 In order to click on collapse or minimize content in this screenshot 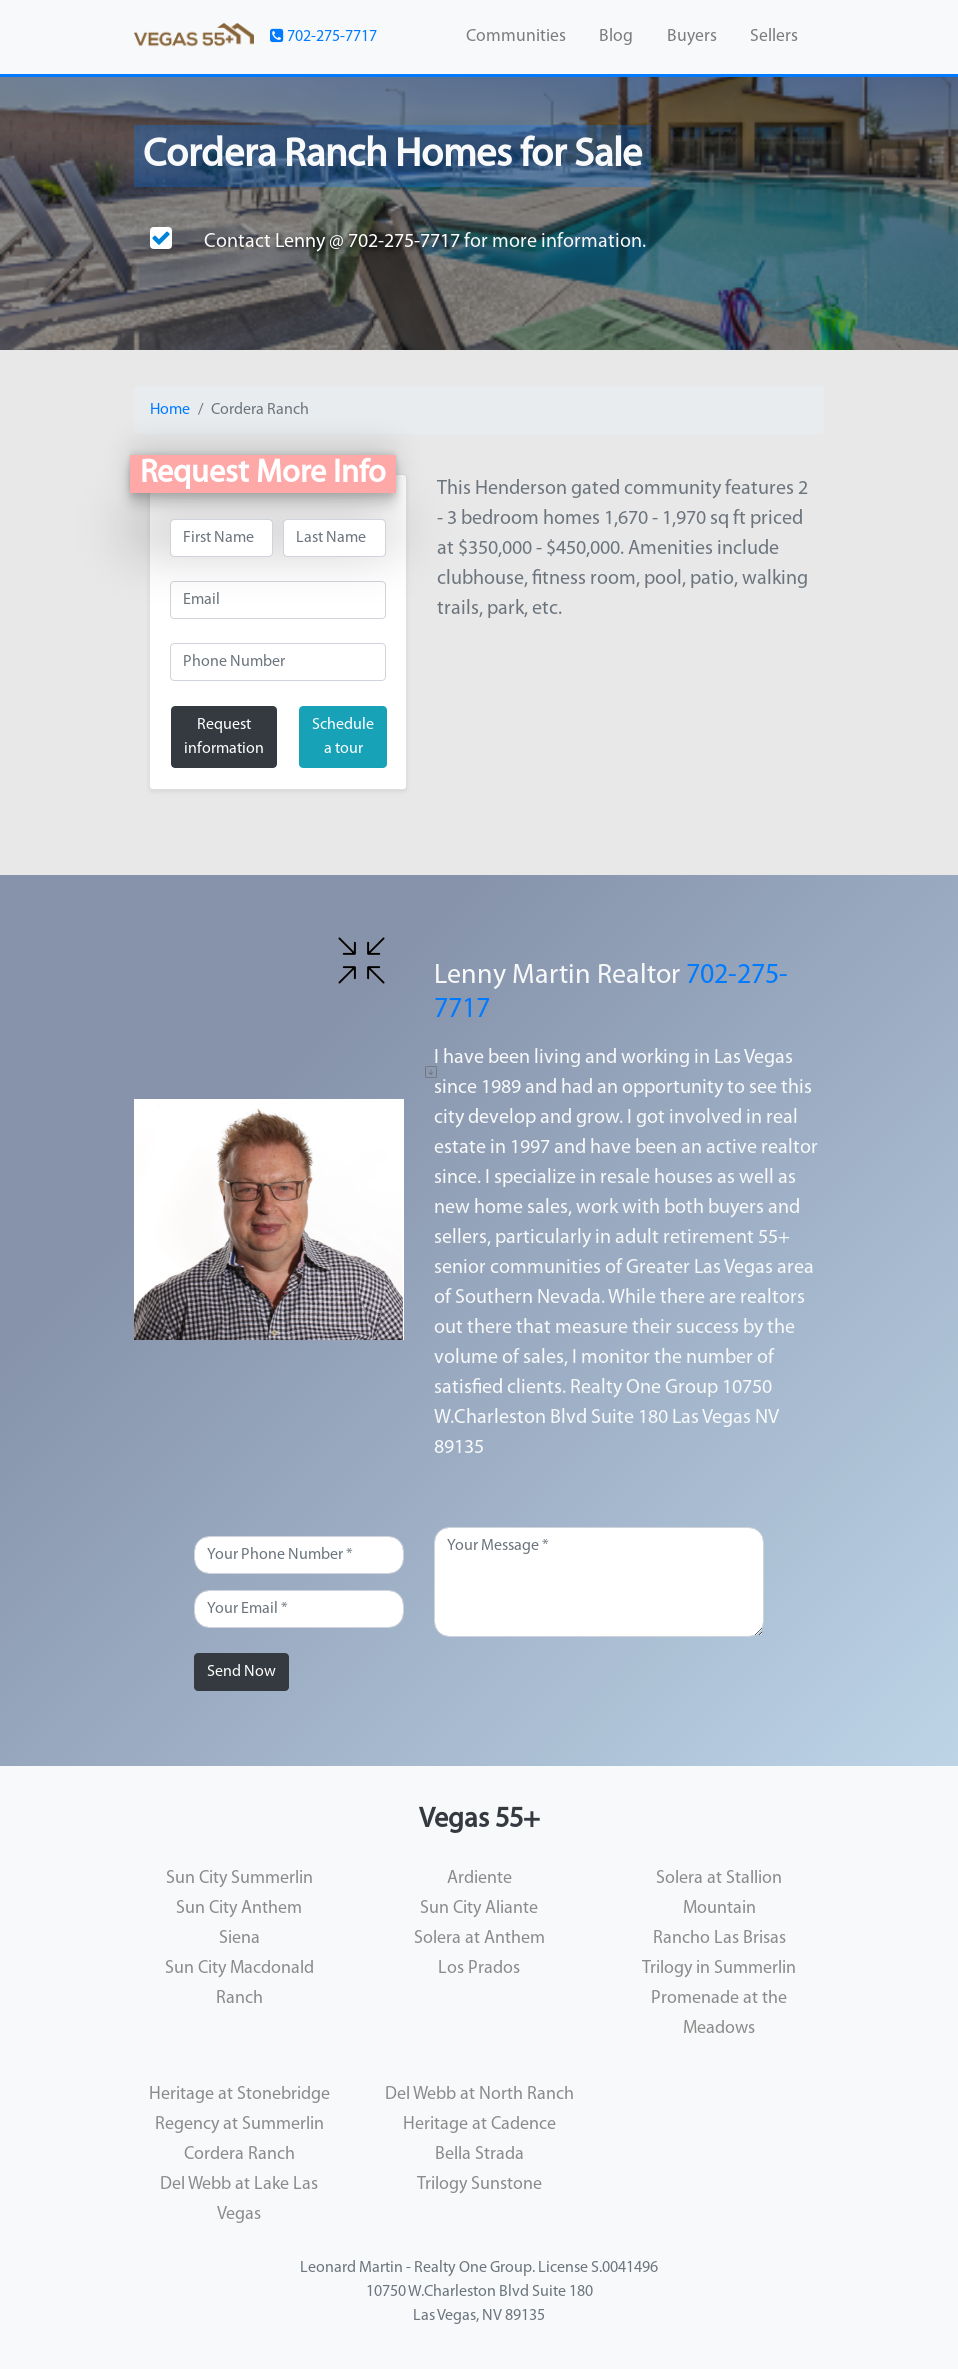, I will do `click(361, 960)`.